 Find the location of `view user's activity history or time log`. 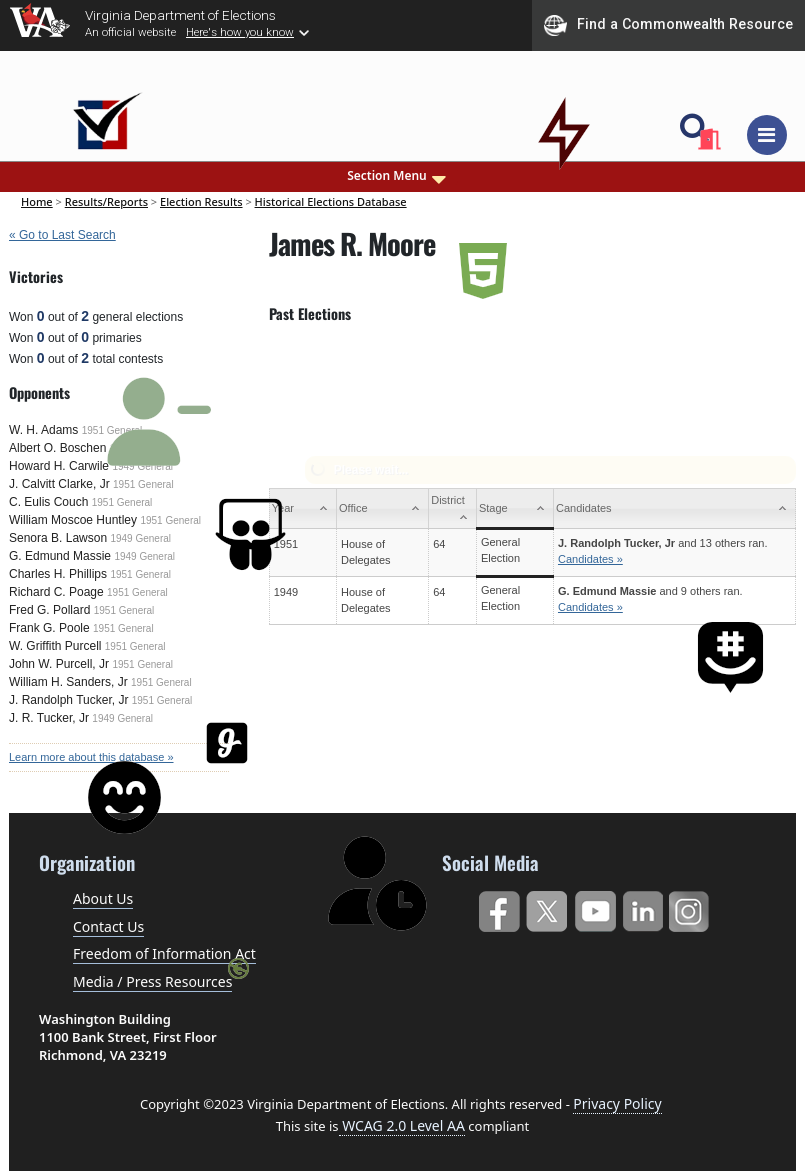

view user's activity history or time log is located at coordinates (376, 880).